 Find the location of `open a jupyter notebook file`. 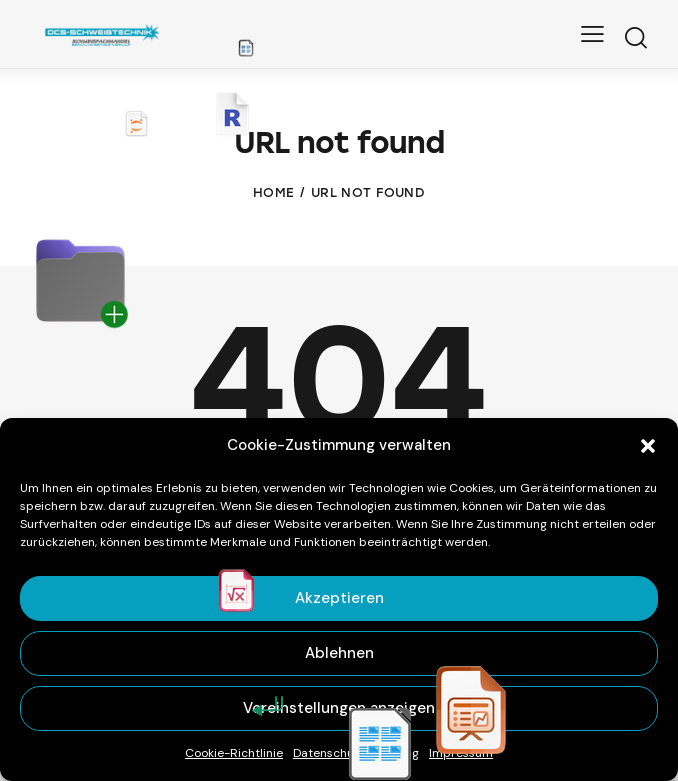

open a jupyter notebook file is located at coordinates (136, 123).